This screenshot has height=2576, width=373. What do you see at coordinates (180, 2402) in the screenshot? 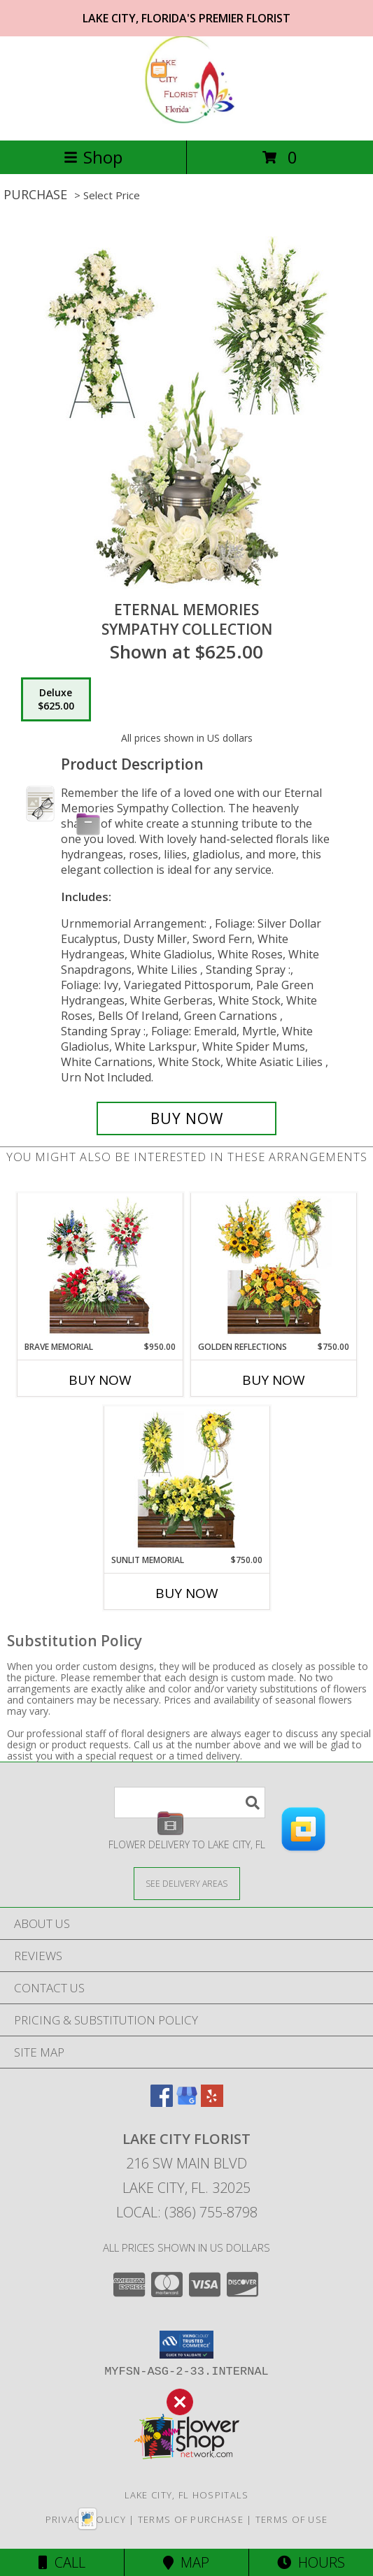
I see `close the current window or dialog` at bounding box center [180, 2402].